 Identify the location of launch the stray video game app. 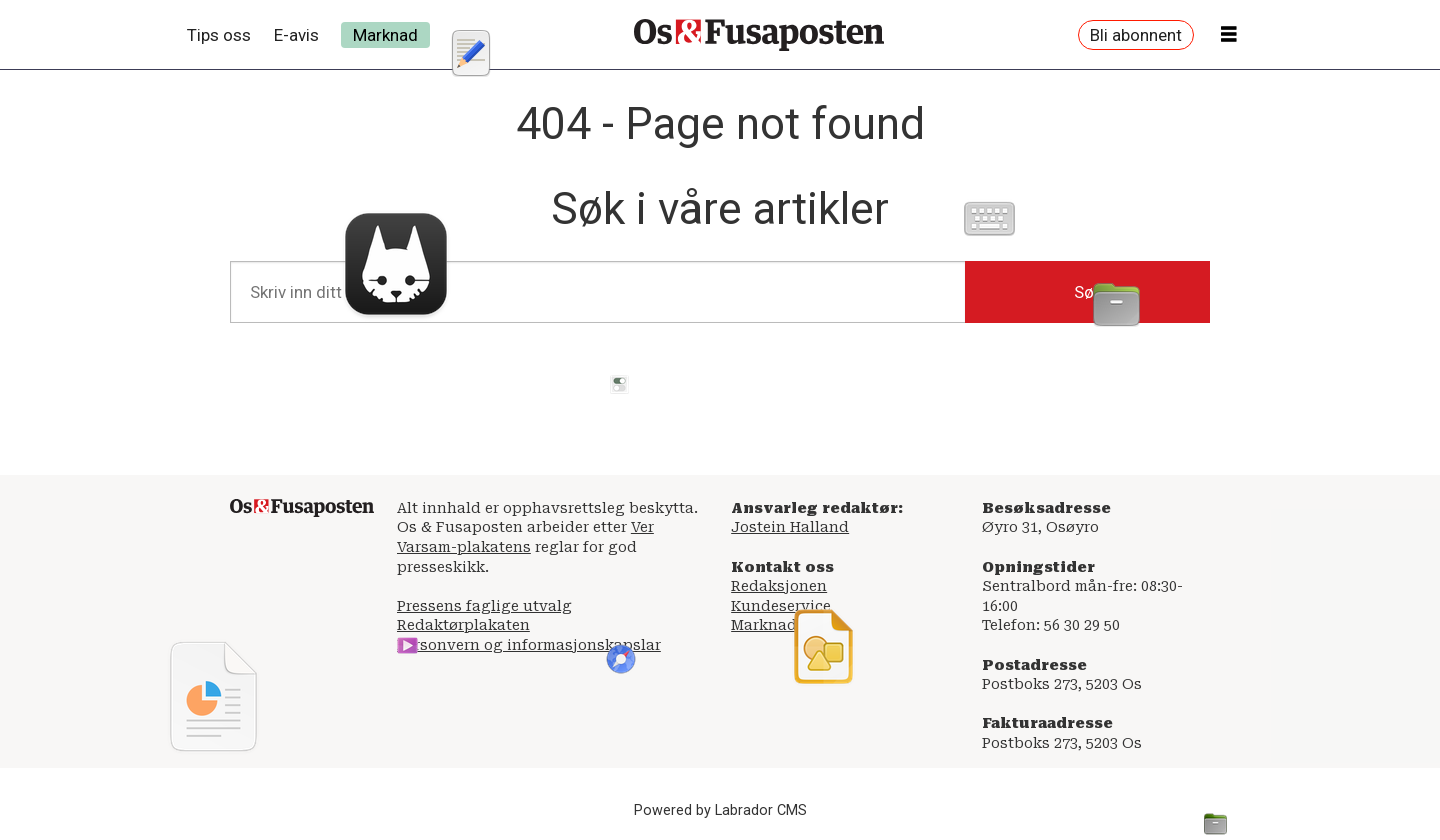
(396, 264).